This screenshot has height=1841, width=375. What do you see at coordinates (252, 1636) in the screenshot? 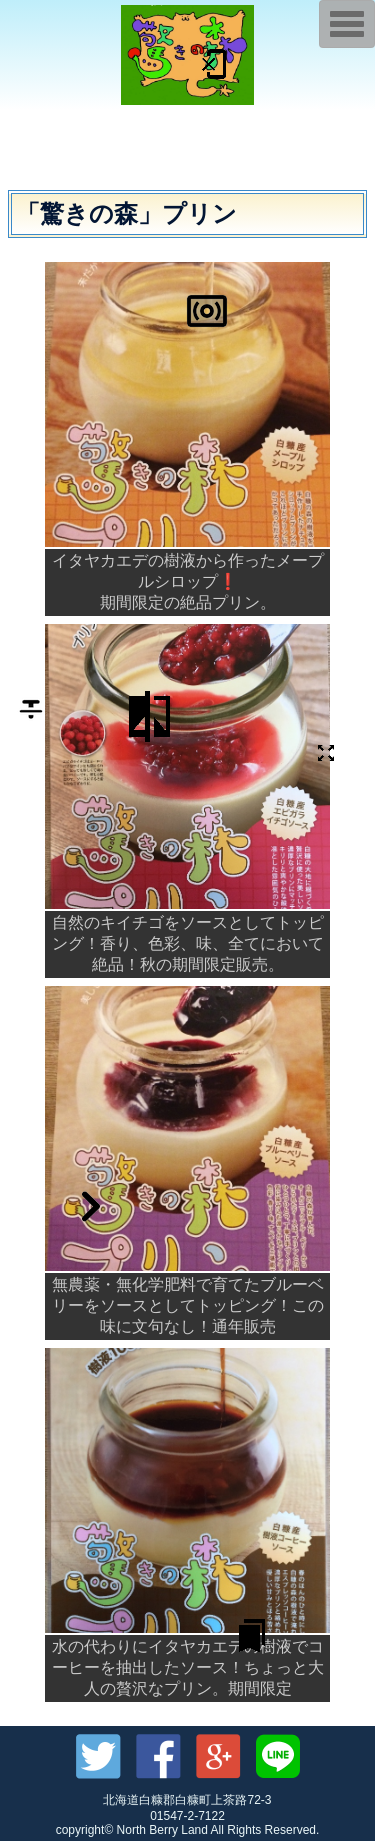
I see `view your saved bookmarks` at bounding box center [252, 1636].